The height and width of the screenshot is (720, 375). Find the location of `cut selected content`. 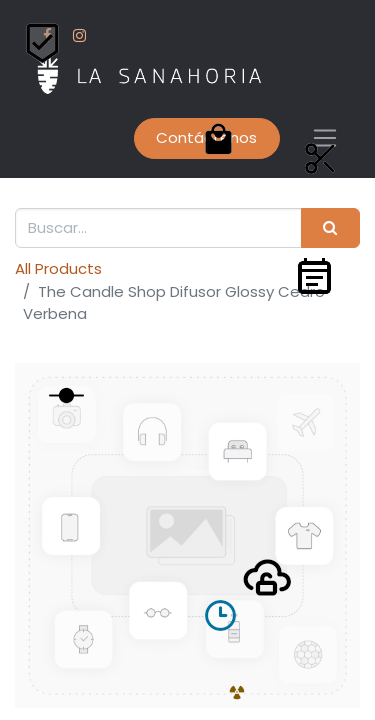

cut selected content is located at coordinates (320, 158).